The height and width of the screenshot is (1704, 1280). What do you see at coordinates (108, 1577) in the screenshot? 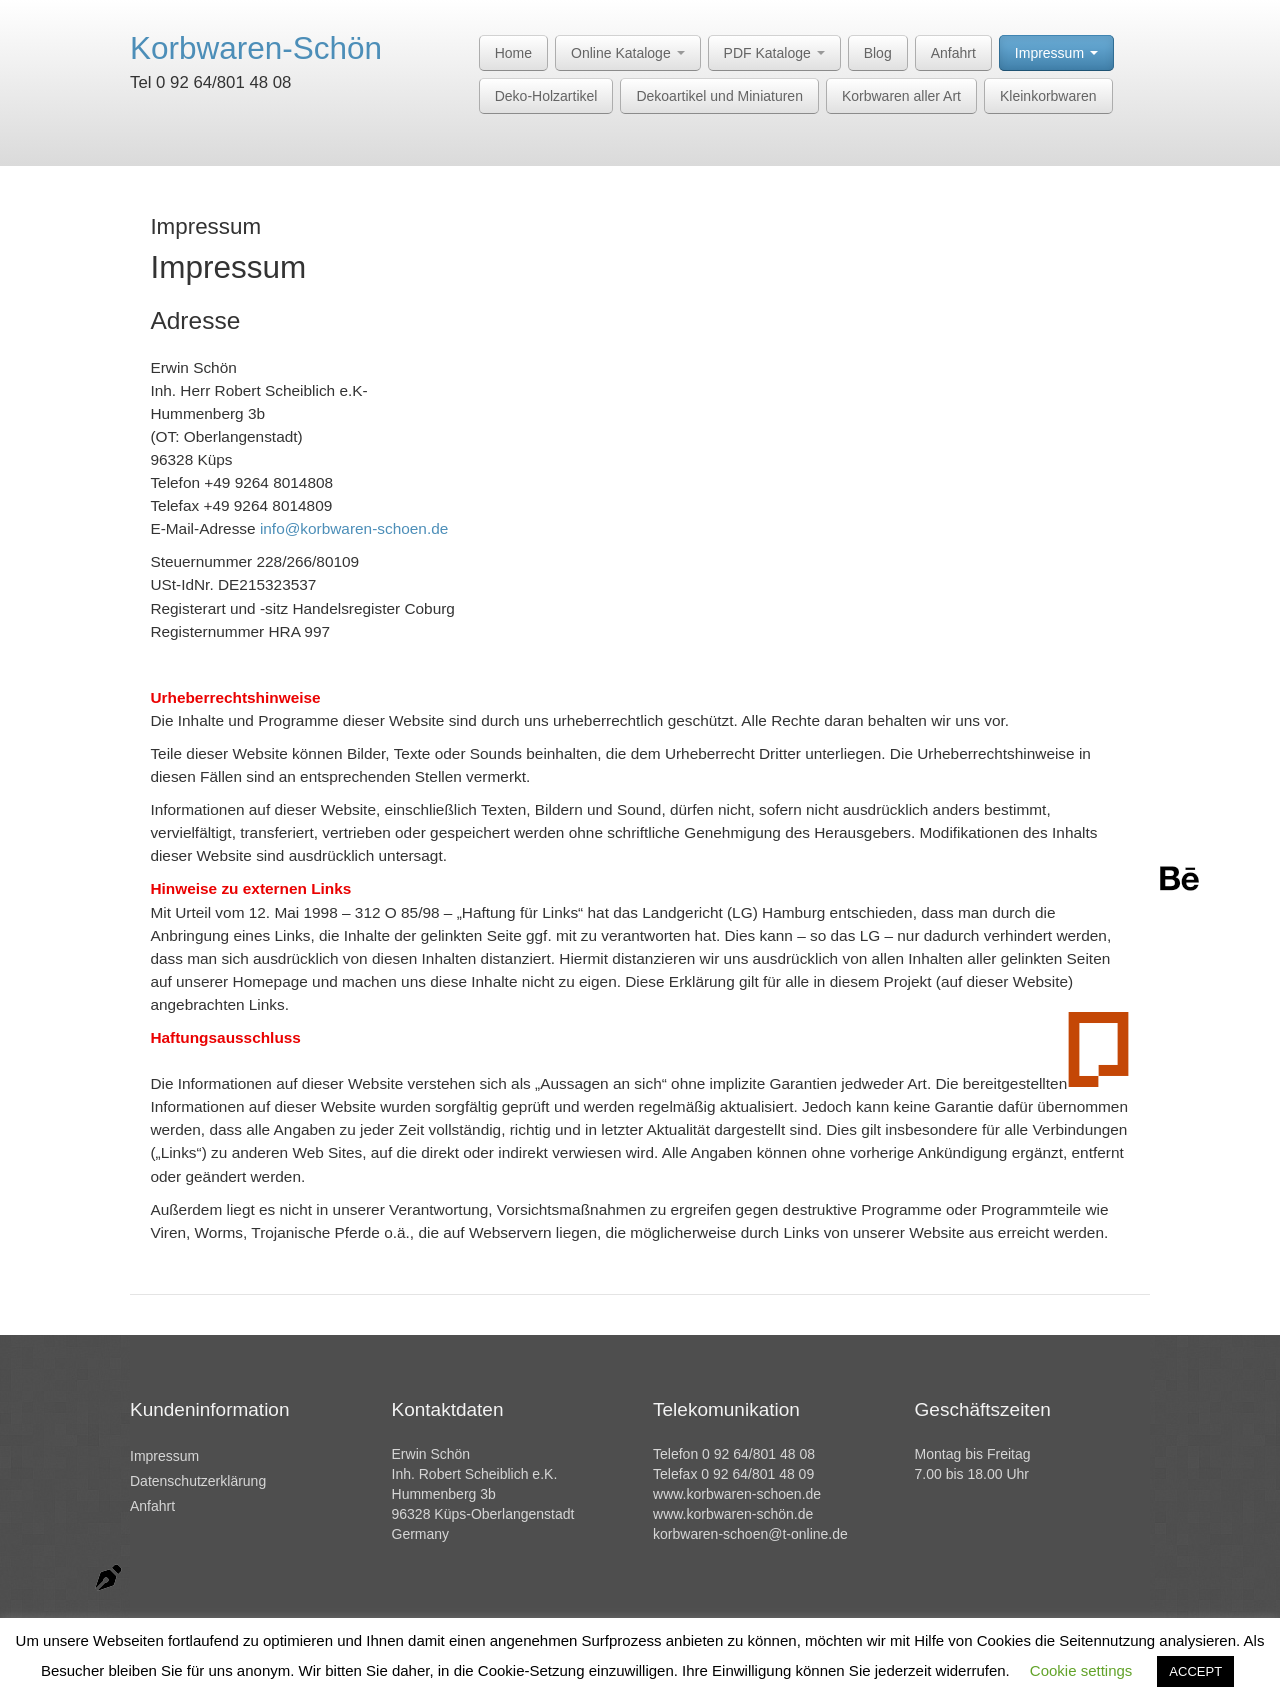
I see `access writing or editing tools` at bounding box center [108, 1577].